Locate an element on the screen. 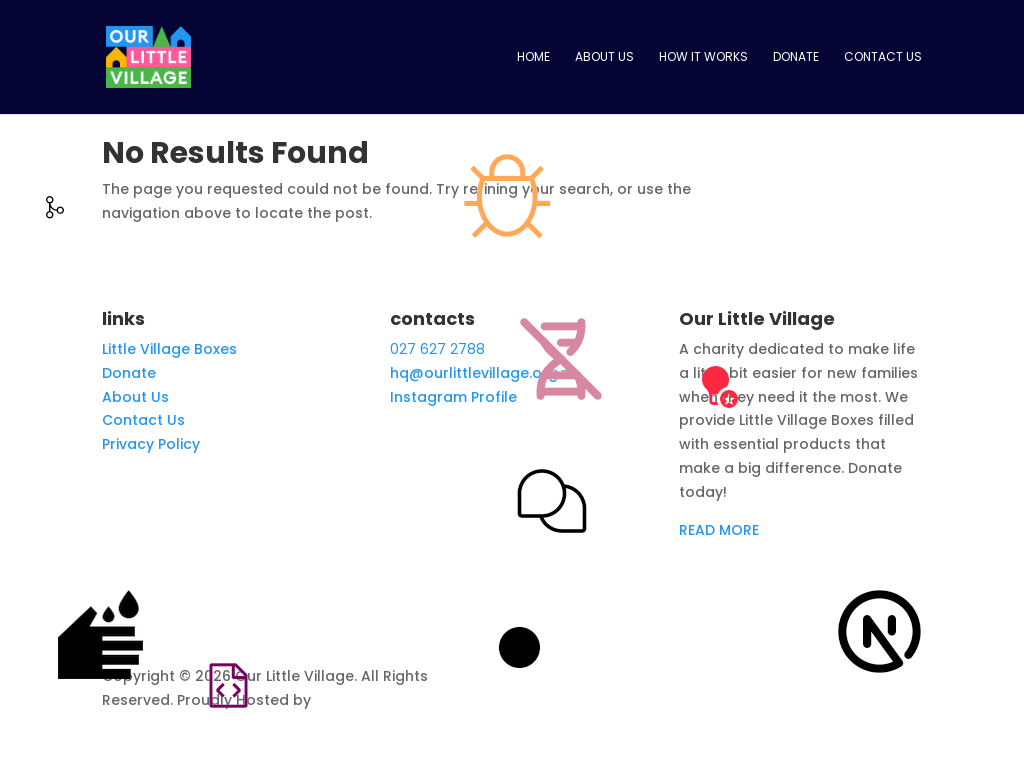 This screenshot has width=1024, height=774. report a bug or issue is located at coordinates (507, 197).